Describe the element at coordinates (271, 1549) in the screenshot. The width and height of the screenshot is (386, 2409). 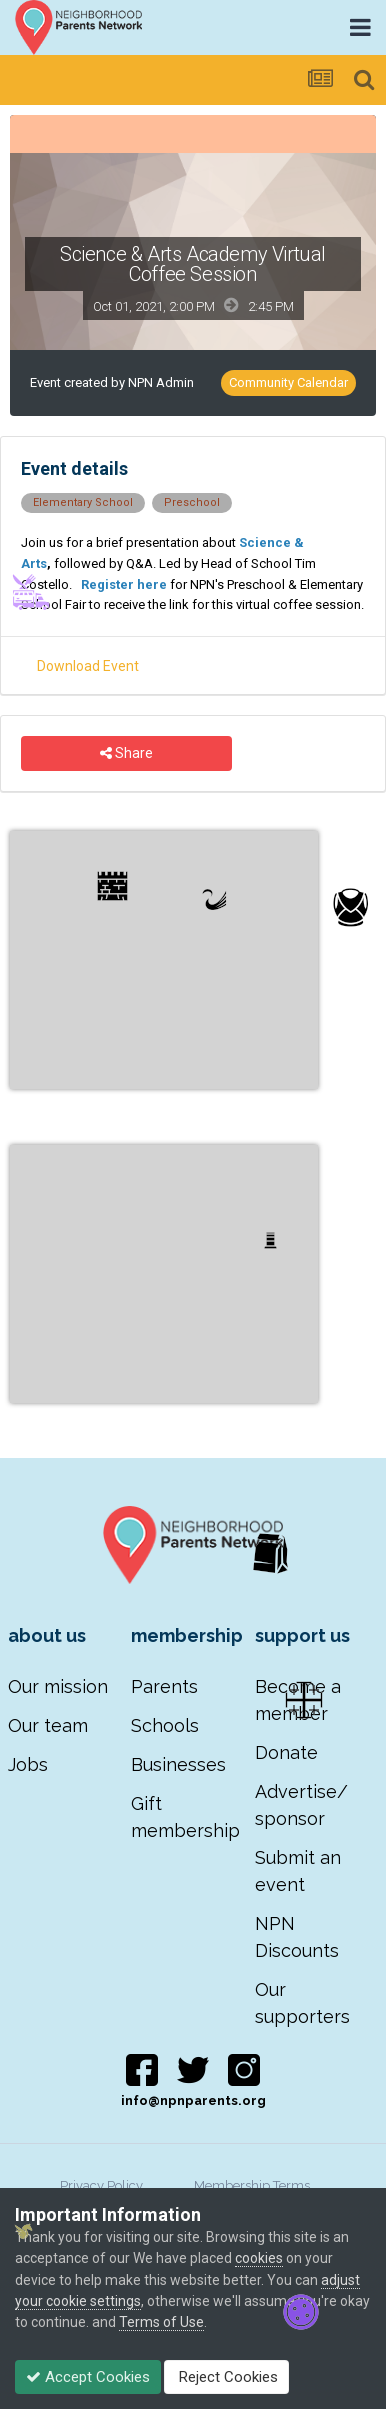
I see `view your takeout or delivery order` at that location.